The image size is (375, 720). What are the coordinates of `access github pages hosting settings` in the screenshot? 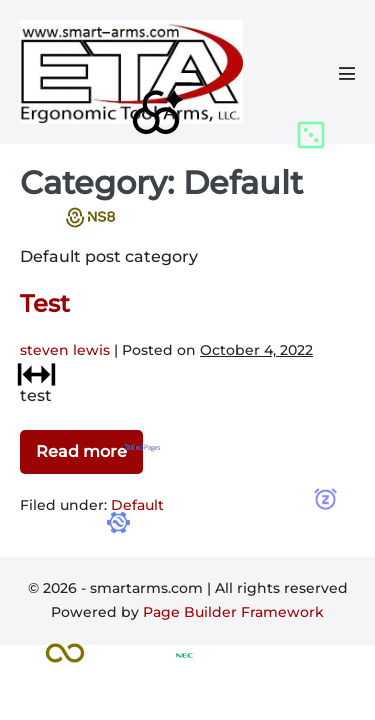 It's located at (142, 448).